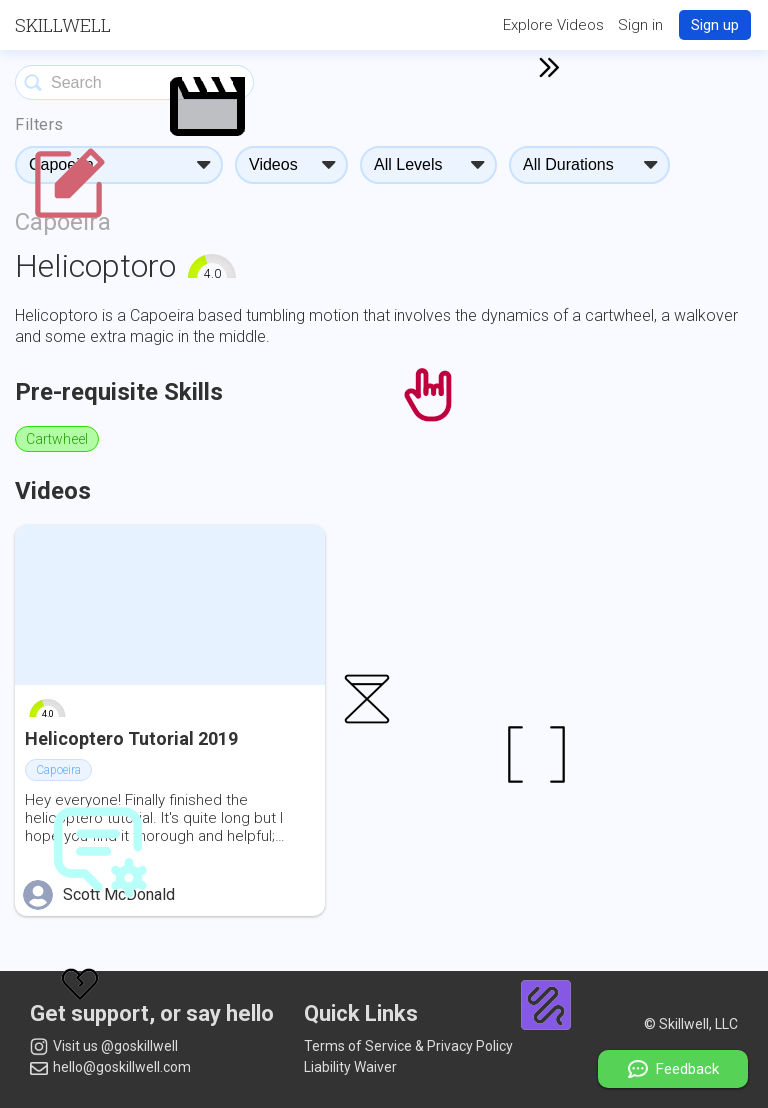  What do you see at coordinates (428, 393) in the screenshot?
I see `express love or appreciation` at bounding box center [428, 393].